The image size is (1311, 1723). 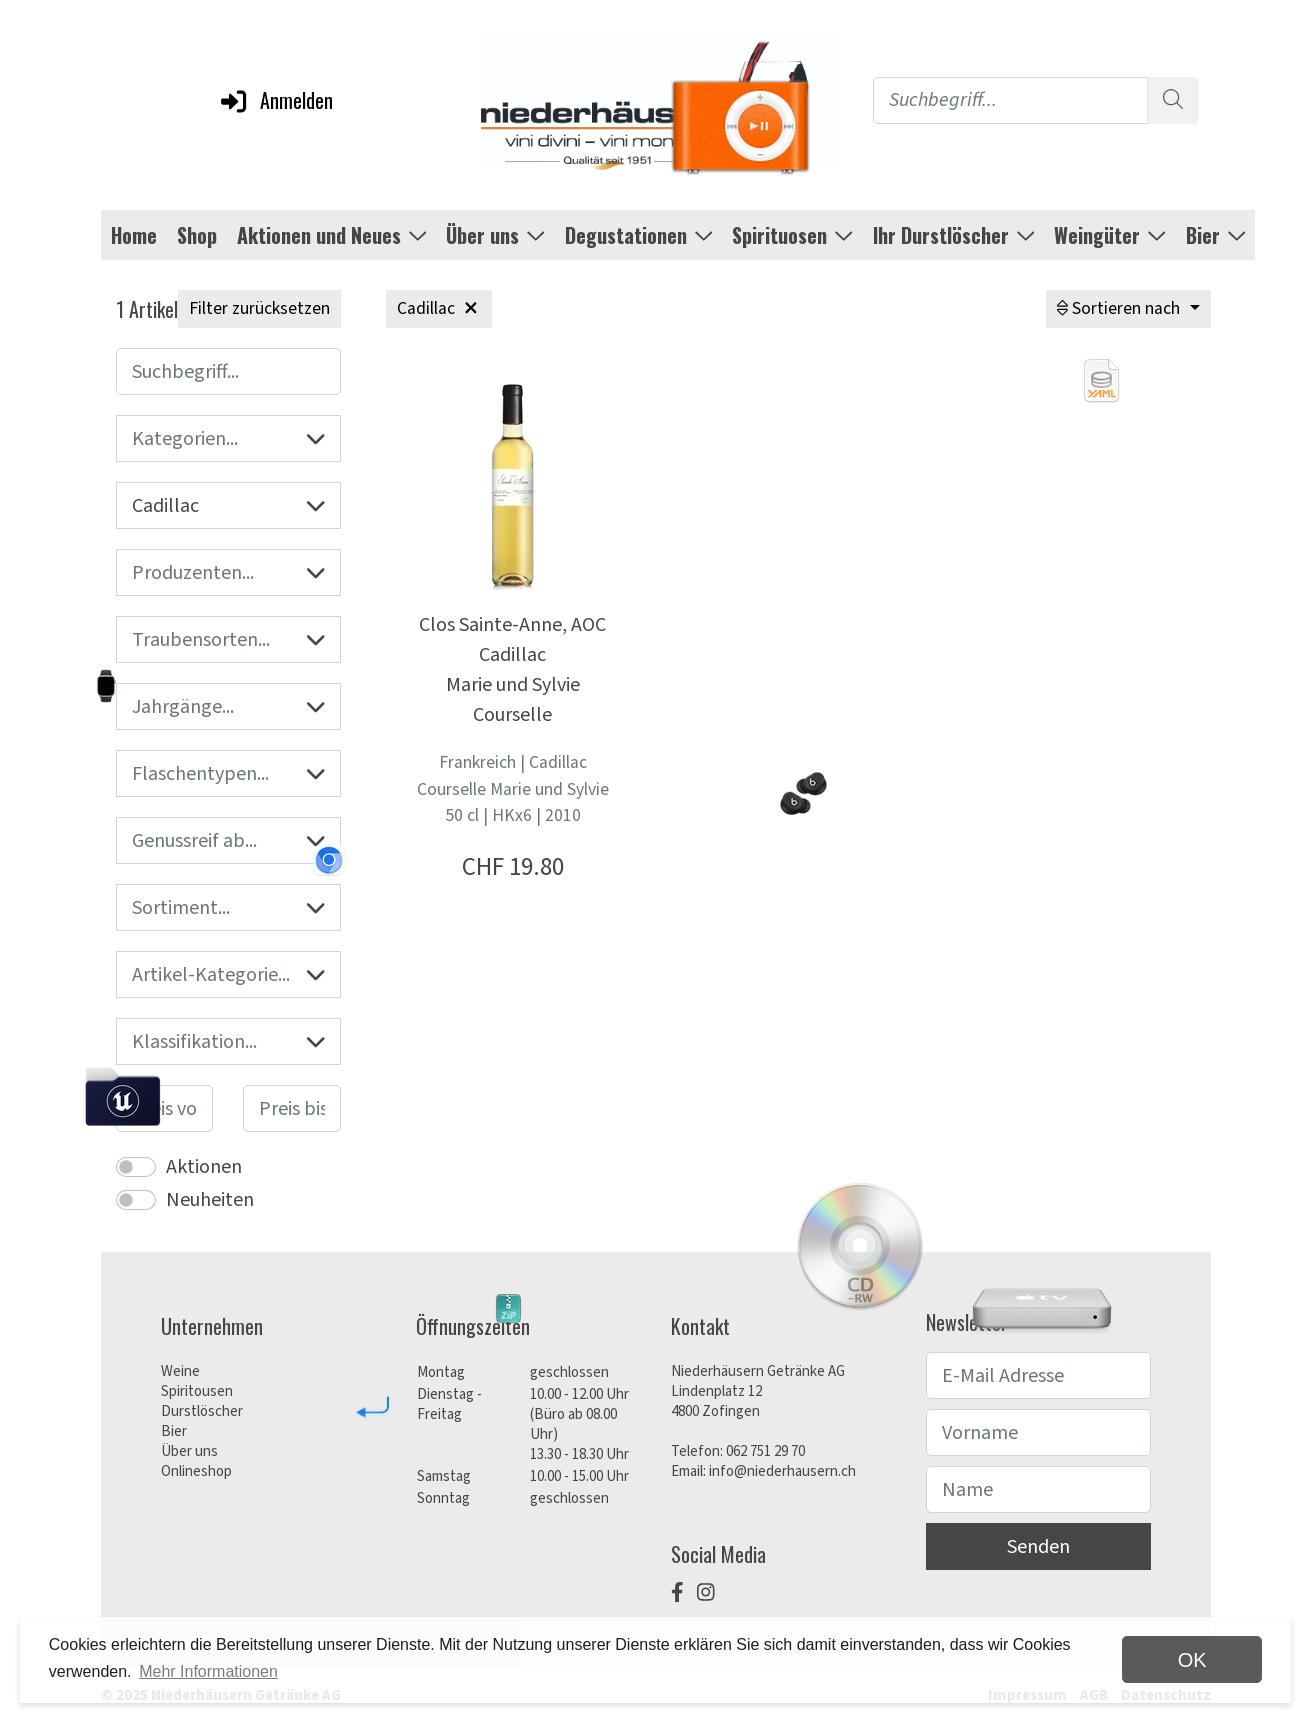 What do you see at coordinates (372, 1405) in the screenshot?
I see `reply to an email message` at bounding box center [372, 1405].